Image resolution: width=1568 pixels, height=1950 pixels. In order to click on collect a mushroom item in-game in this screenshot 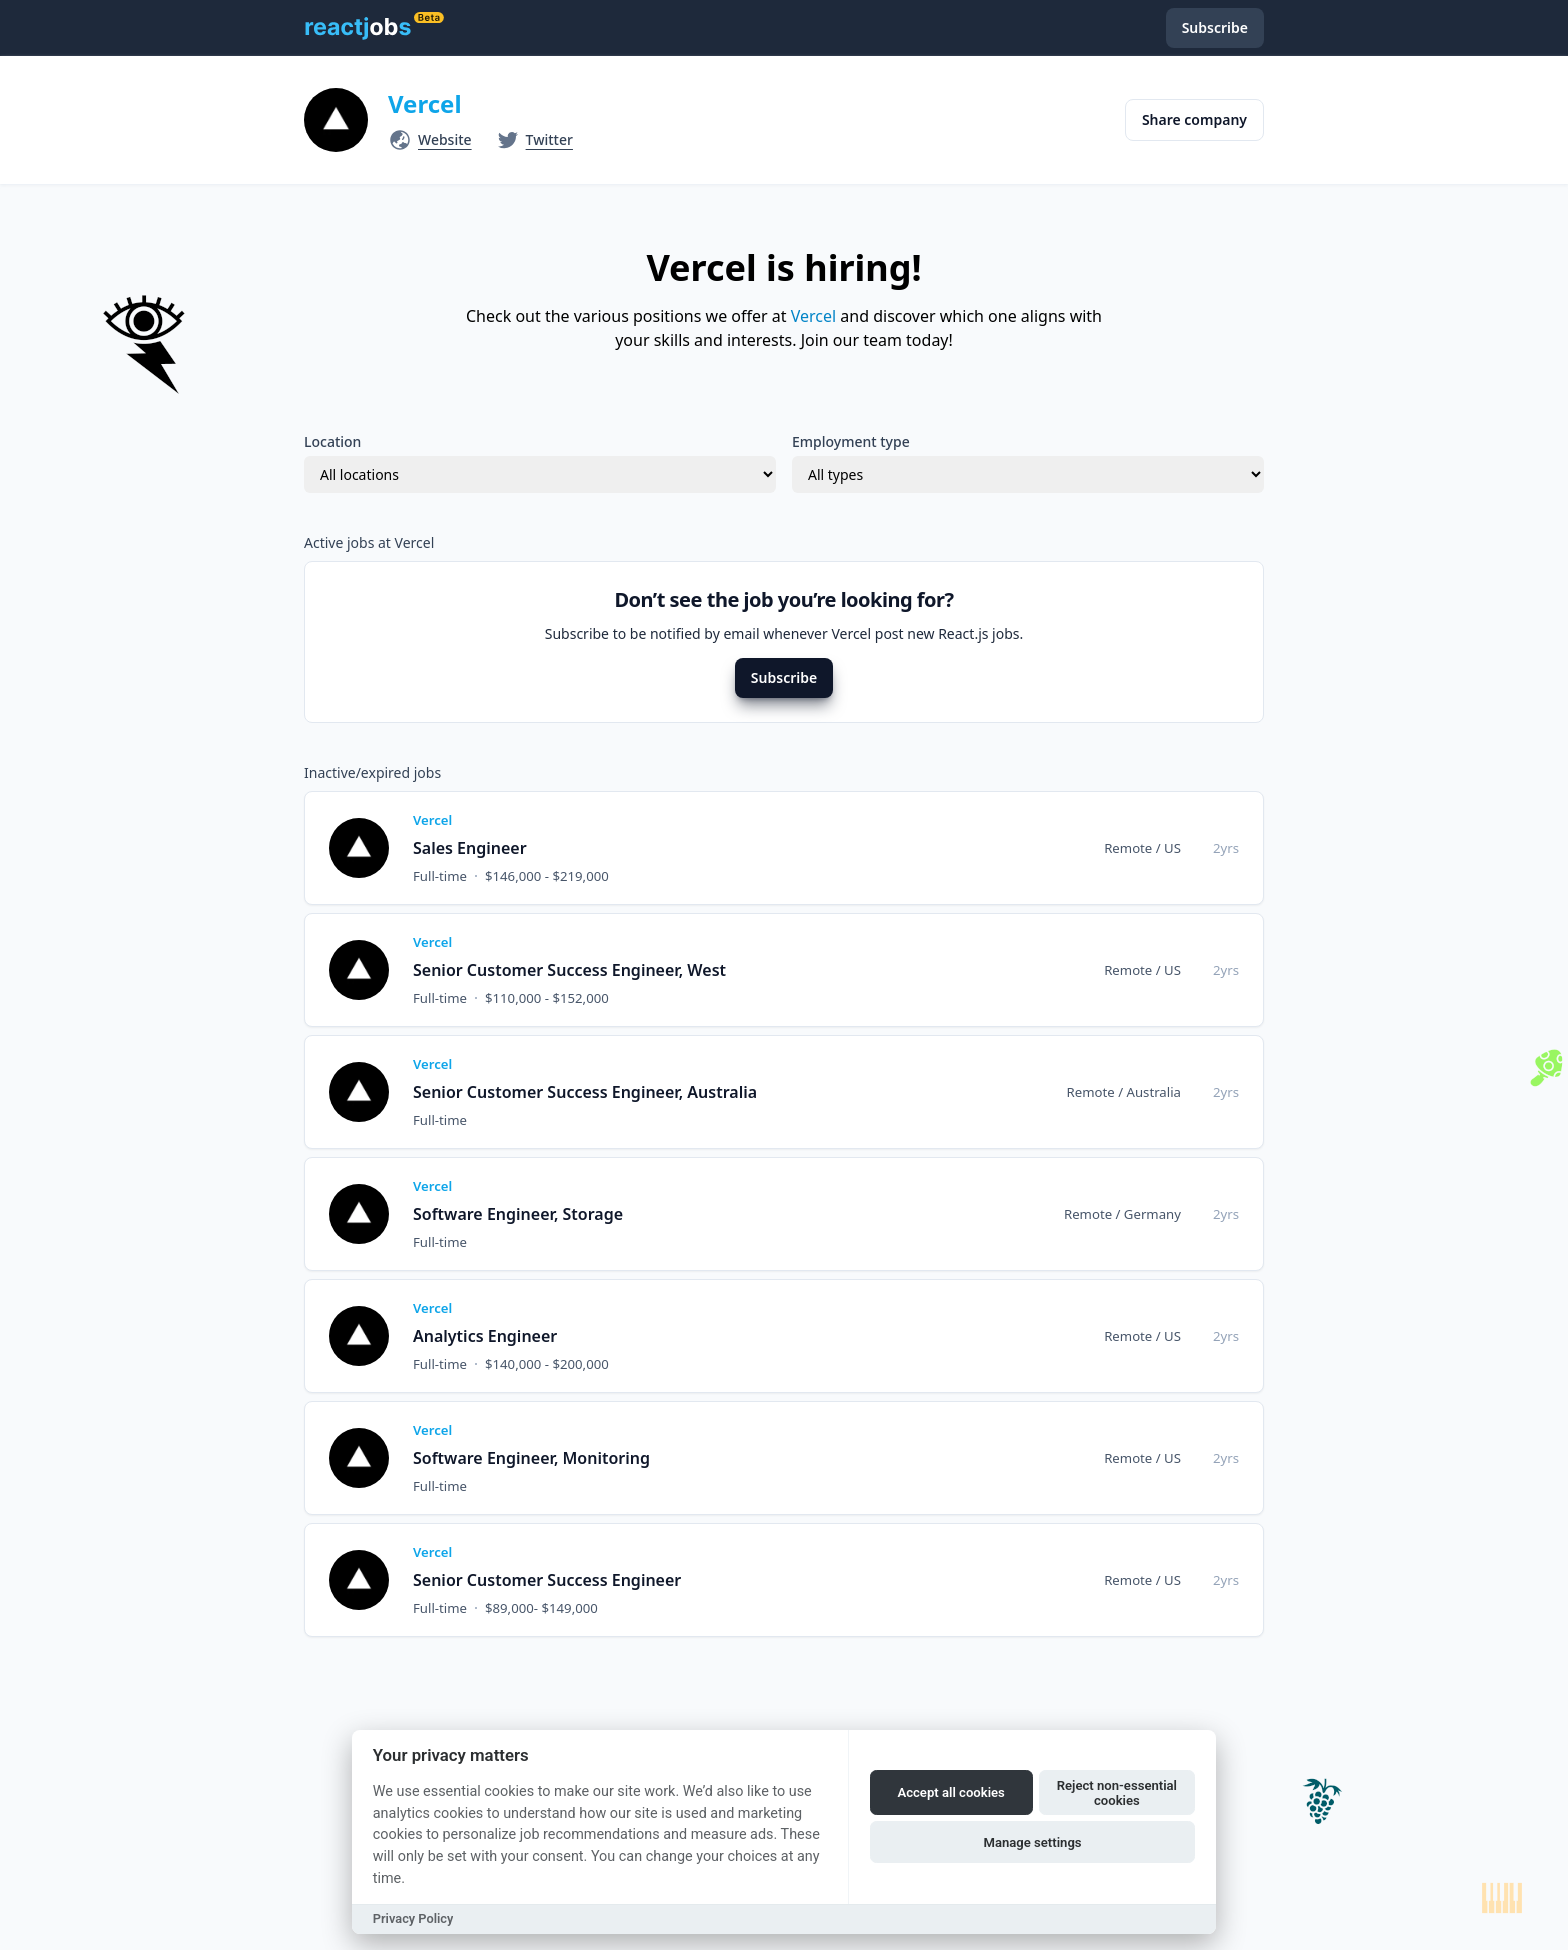, I will do `click(1546, 1068)`.